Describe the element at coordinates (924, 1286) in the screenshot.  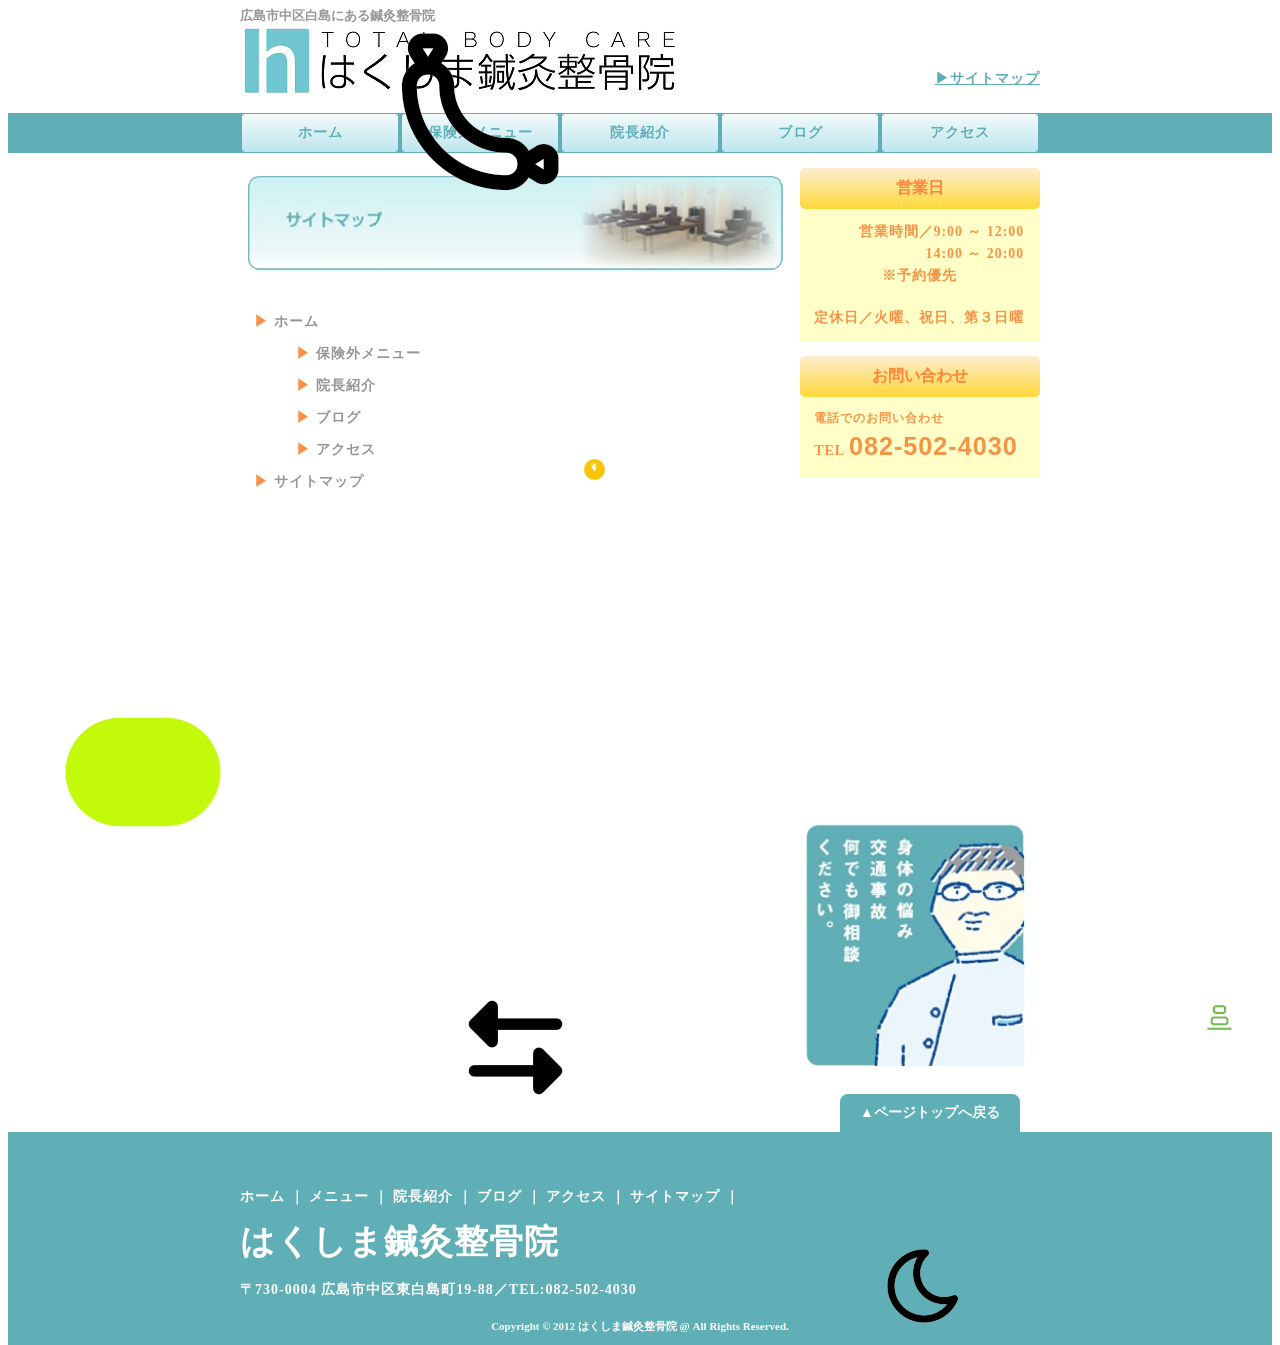
I see `toggle dark mode` at that location.